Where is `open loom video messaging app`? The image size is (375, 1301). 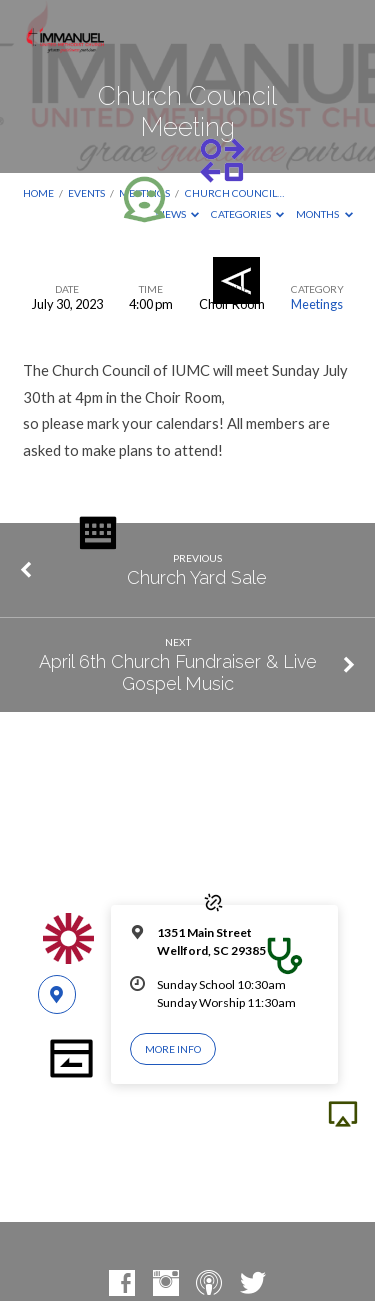
open loom video messaging app is located at coordinates (68, 938).